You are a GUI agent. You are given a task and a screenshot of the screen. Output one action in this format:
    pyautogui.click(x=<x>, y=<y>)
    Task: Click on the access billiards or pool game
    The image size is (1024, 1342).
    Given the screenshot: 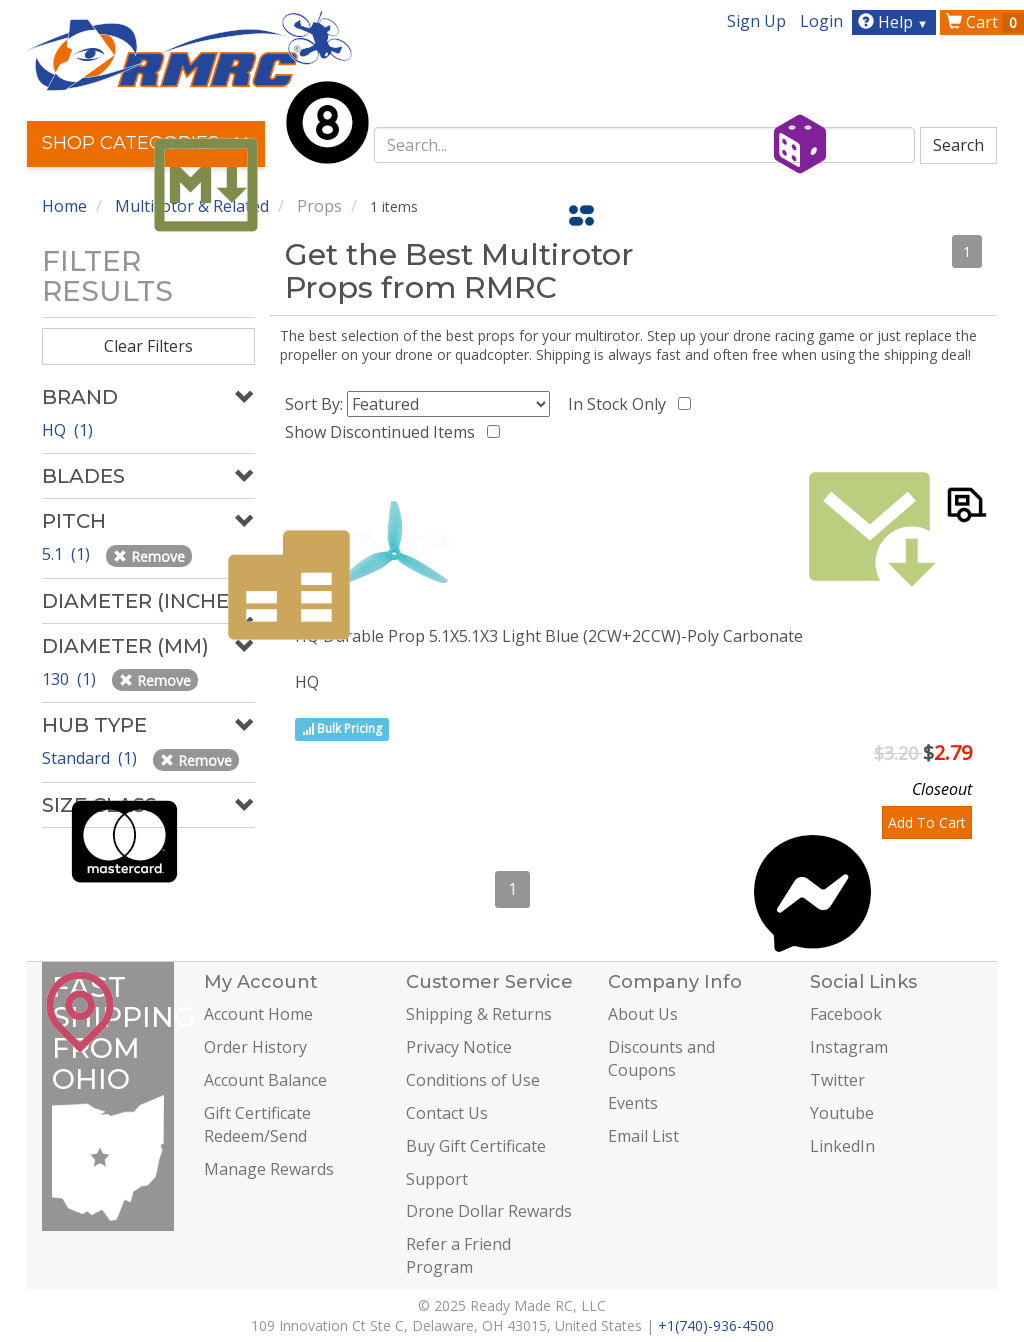 What is the action you would take?
    pyautogui.click(x=327, y=122)
    